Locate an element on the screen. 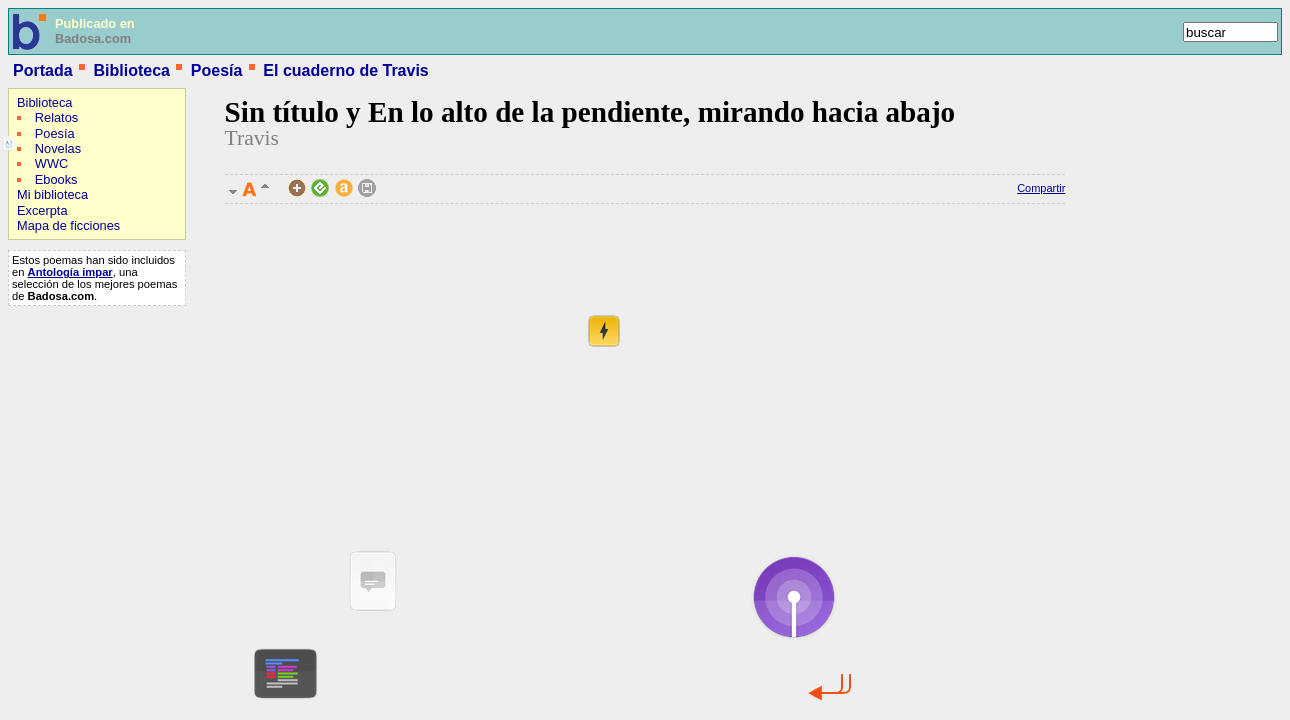 The width and height of the screenshot is (1290, 720). open a text document file is located at coordinates (9, 143).